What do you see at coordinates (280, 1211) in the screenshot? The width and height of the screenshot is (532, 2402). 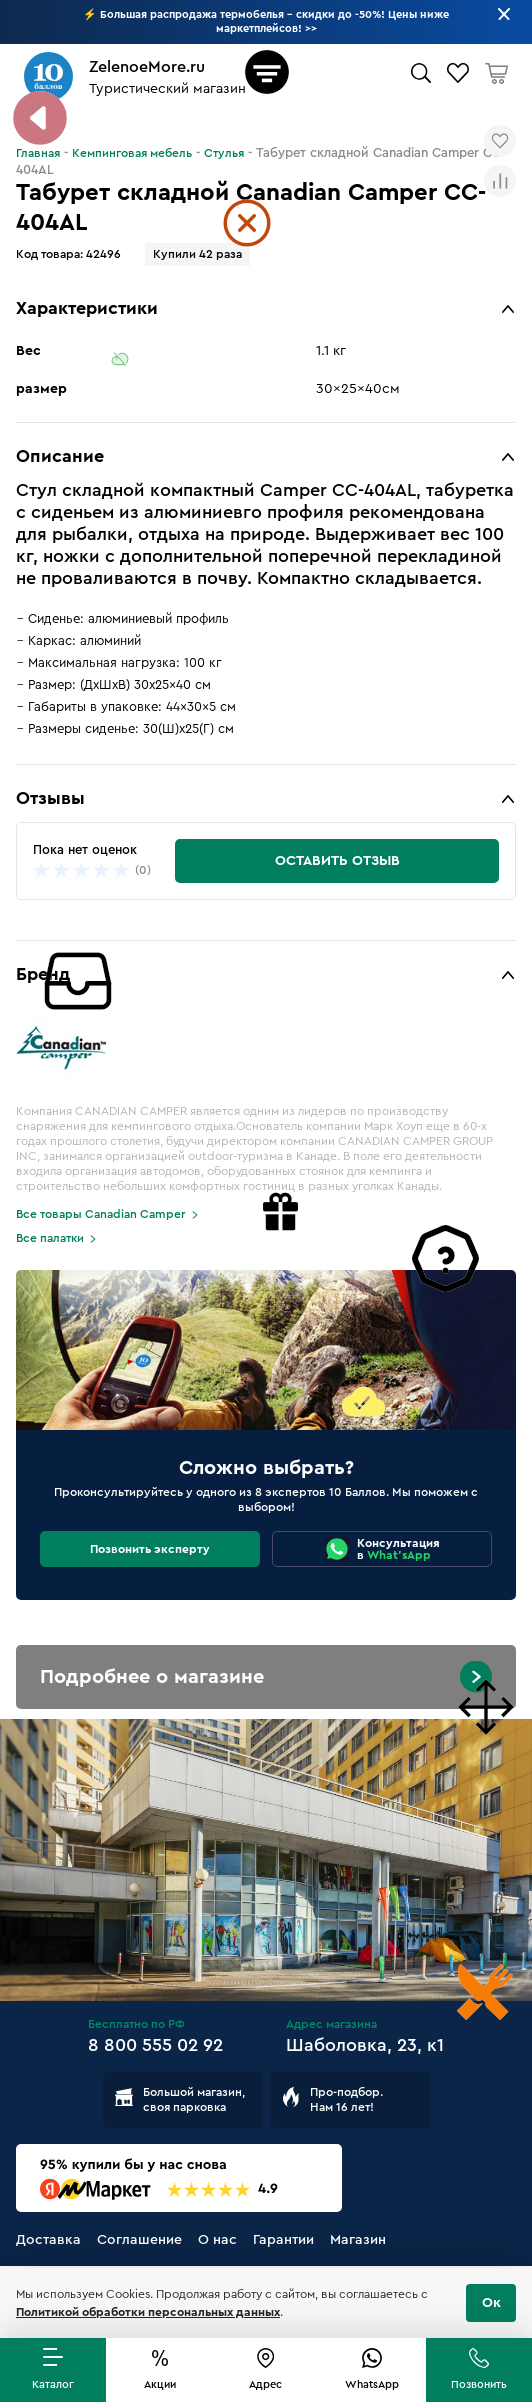 I see `access gifts or rewards` at bounding box center [280, 1211].